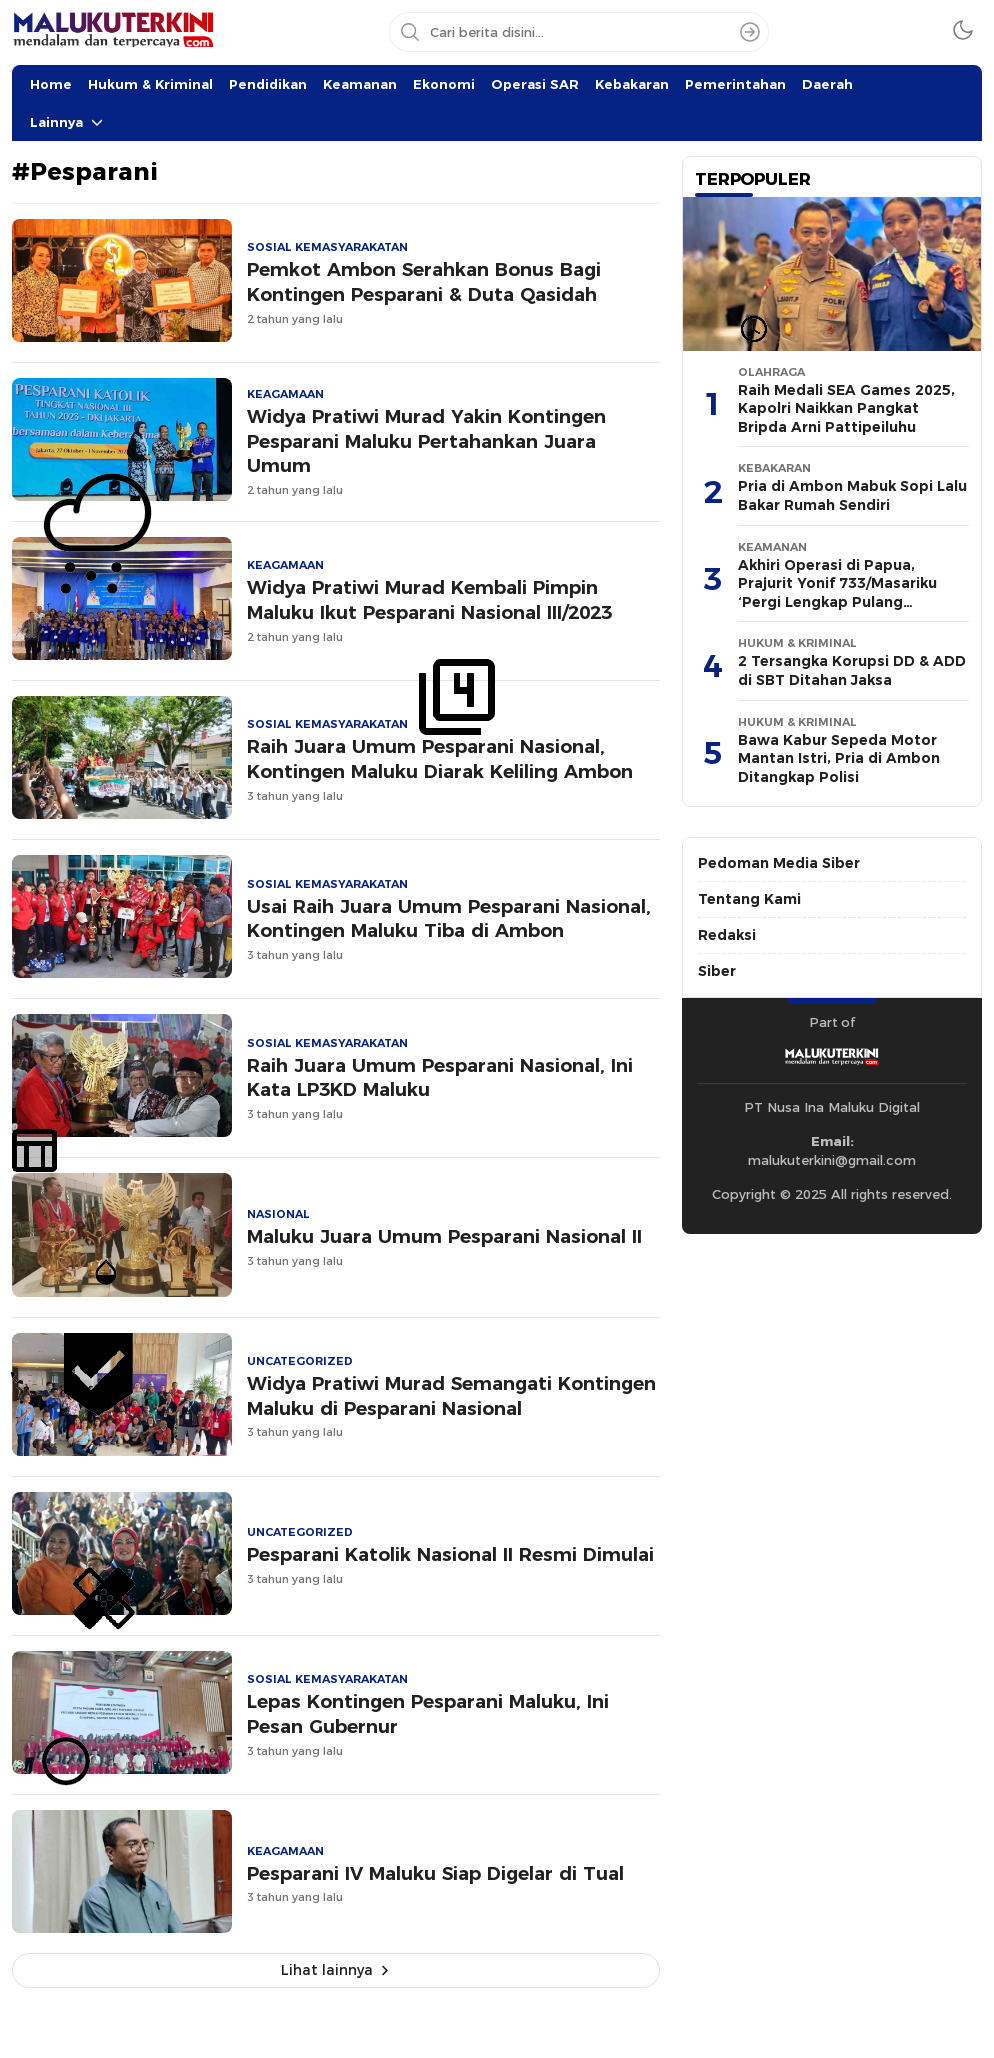  What do you see at coordinates (66, 1761) in the screenshot?
I see `unselected radio button option` at bounding box center [66, 1761].